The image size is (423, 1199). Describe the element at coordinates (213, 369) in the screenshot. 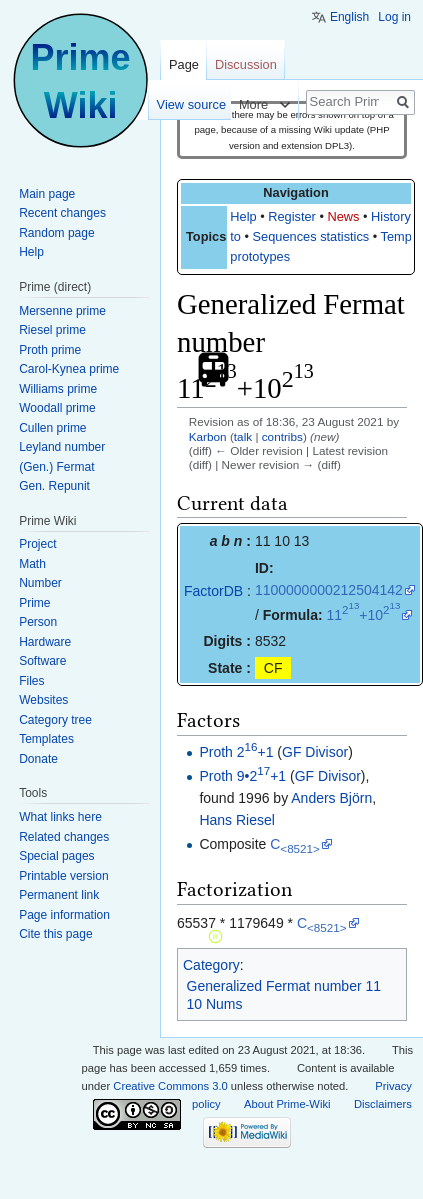

I see `view bus routes or schedules` at that location.